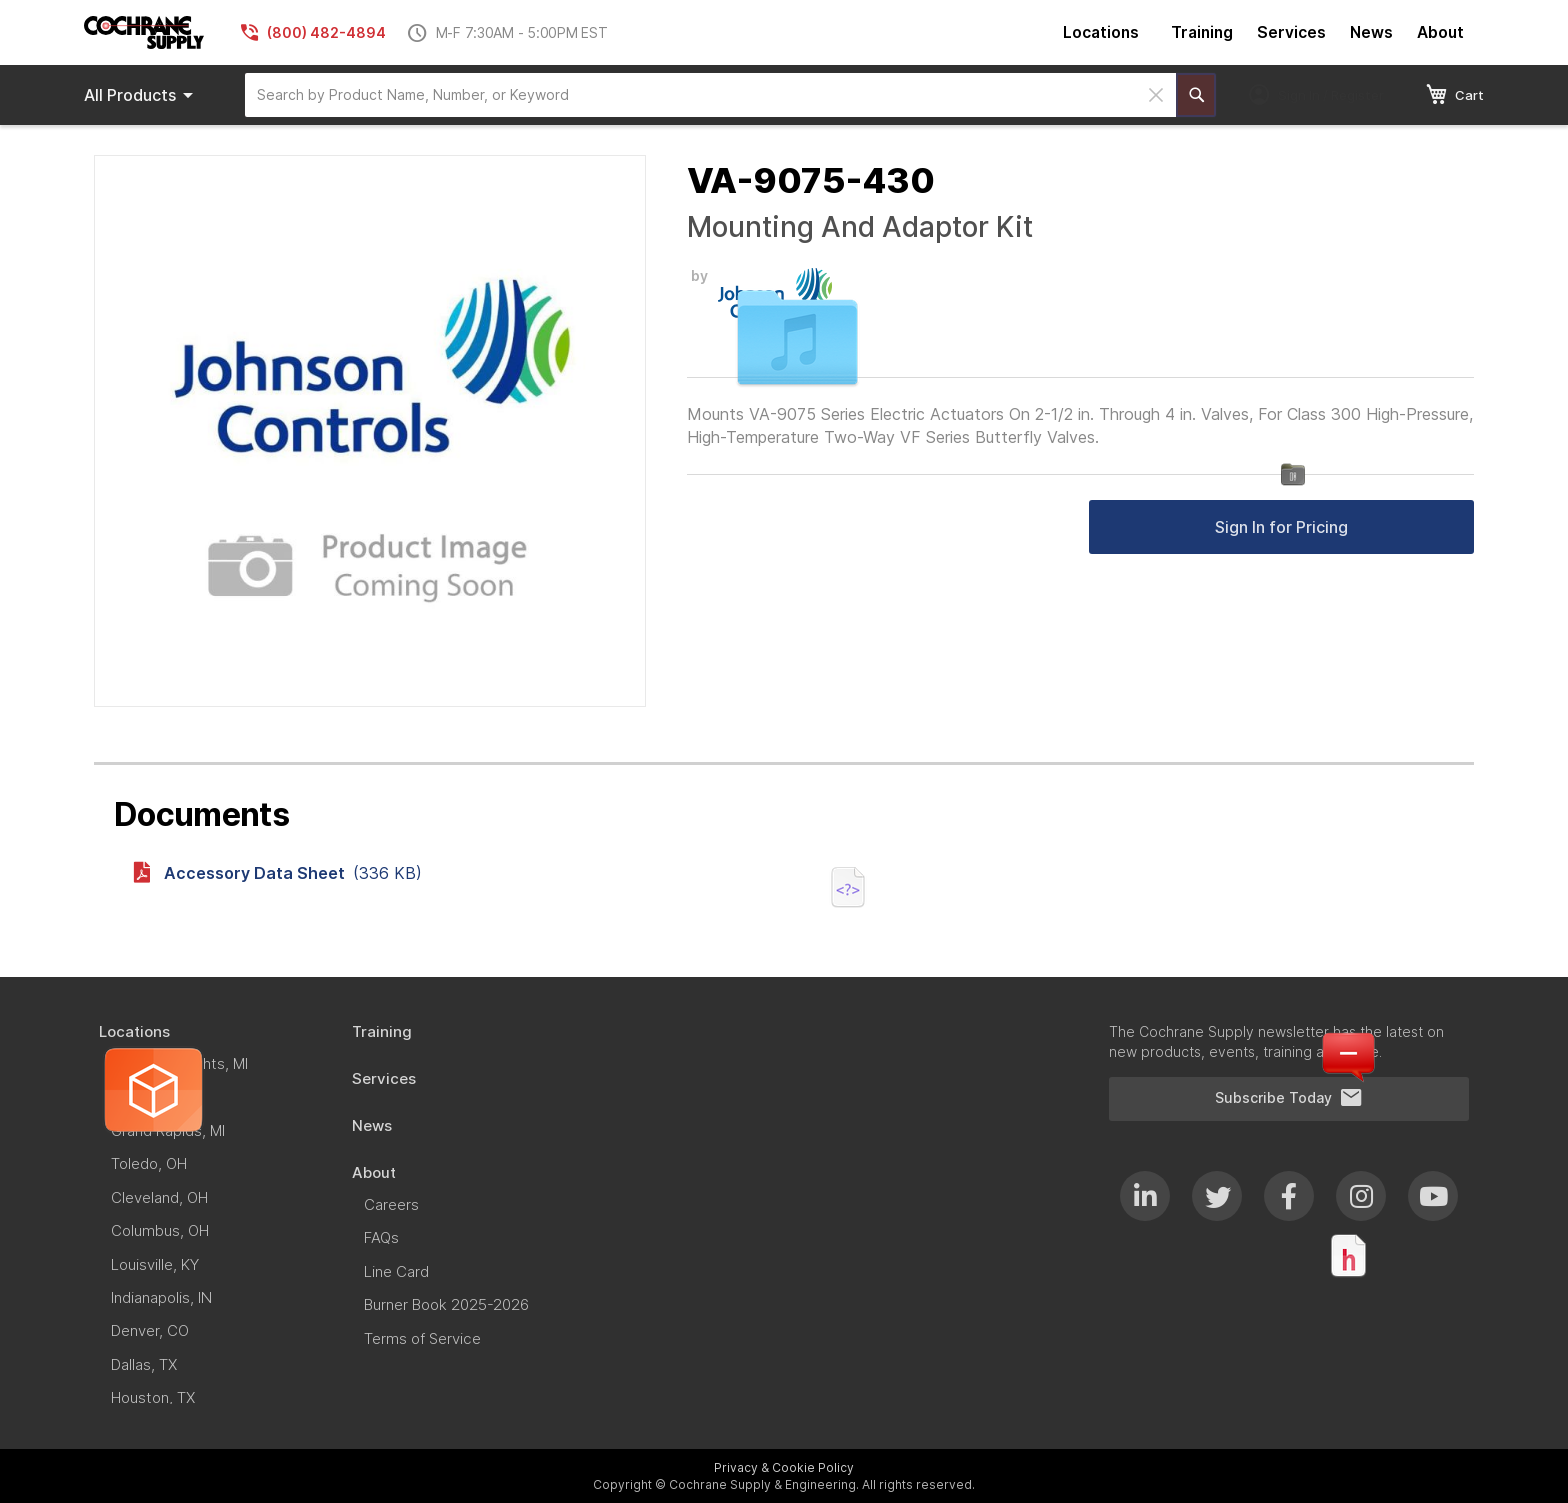  Describe the element at coordinates (797, 337) in the screenshot. I see `open your music folder` at that location.